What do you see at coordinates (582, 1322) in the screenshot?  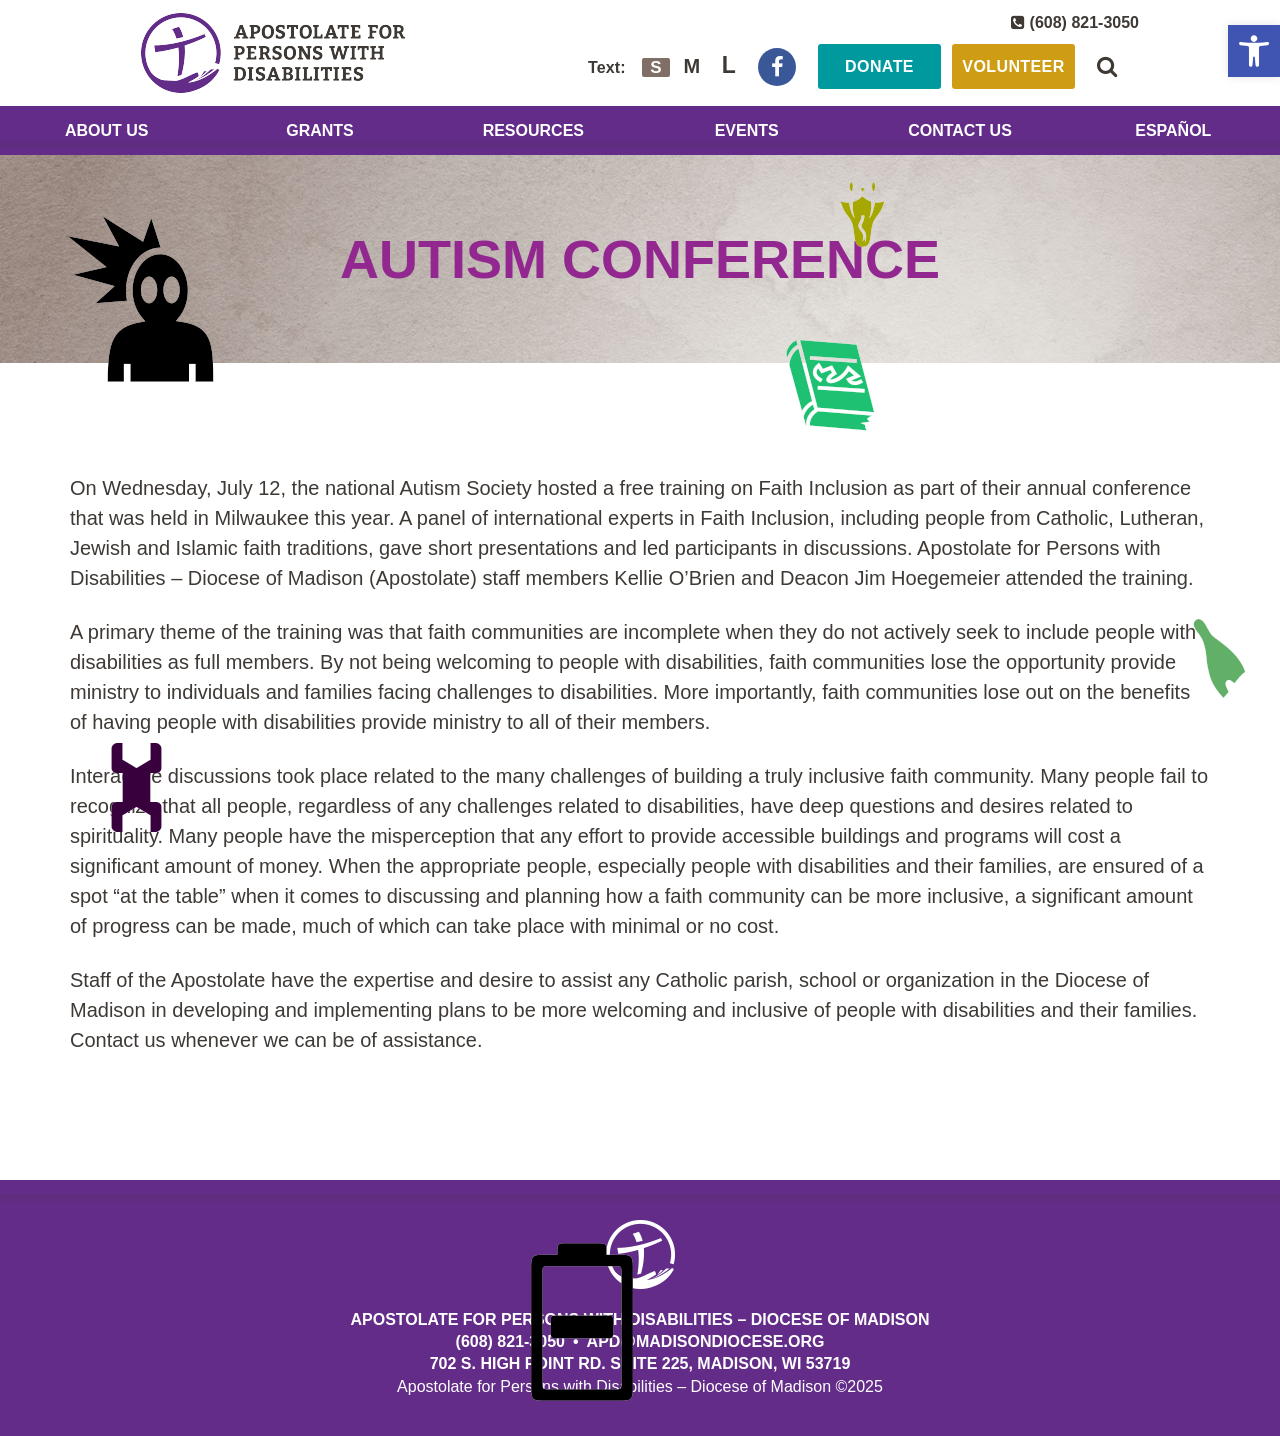 I see `reduce battery usage or power consumption` at bounding box center [582, 1322].